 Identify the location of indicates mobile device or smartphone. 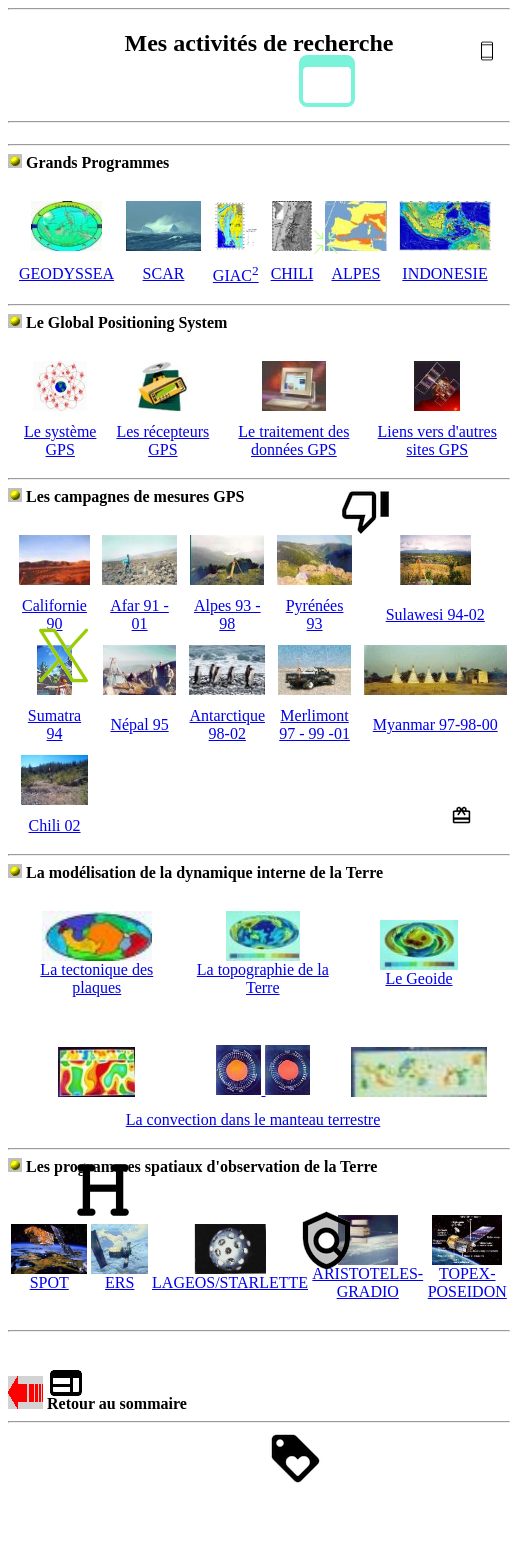
(487, 51).